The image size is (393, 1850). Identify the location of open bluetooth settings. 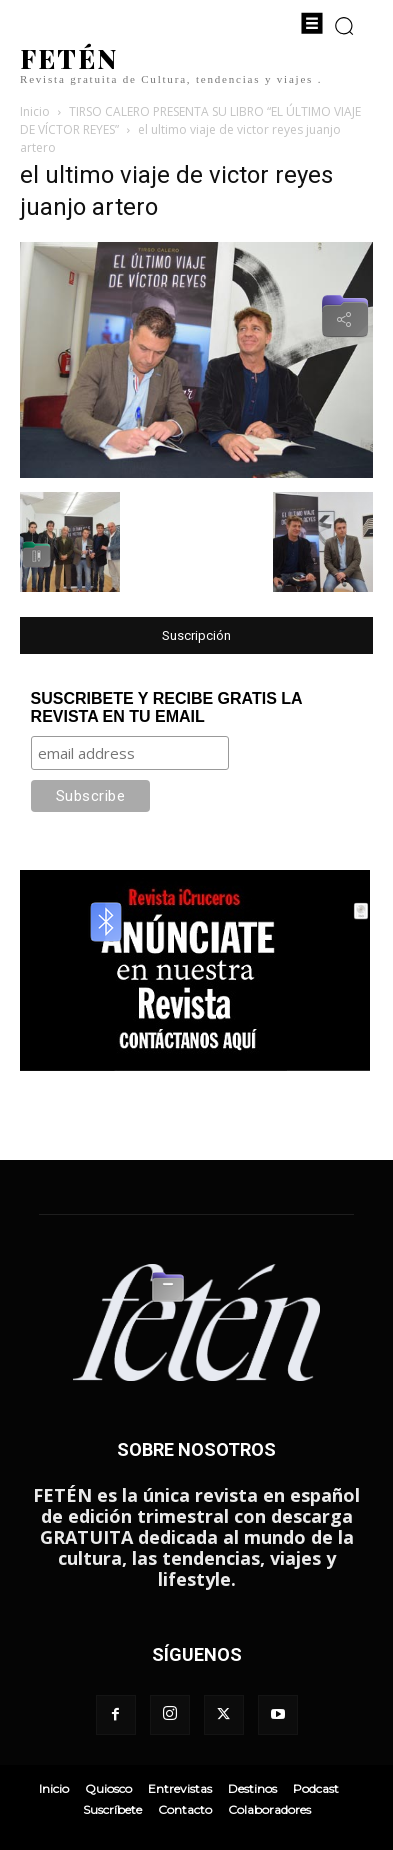
(106, 922).